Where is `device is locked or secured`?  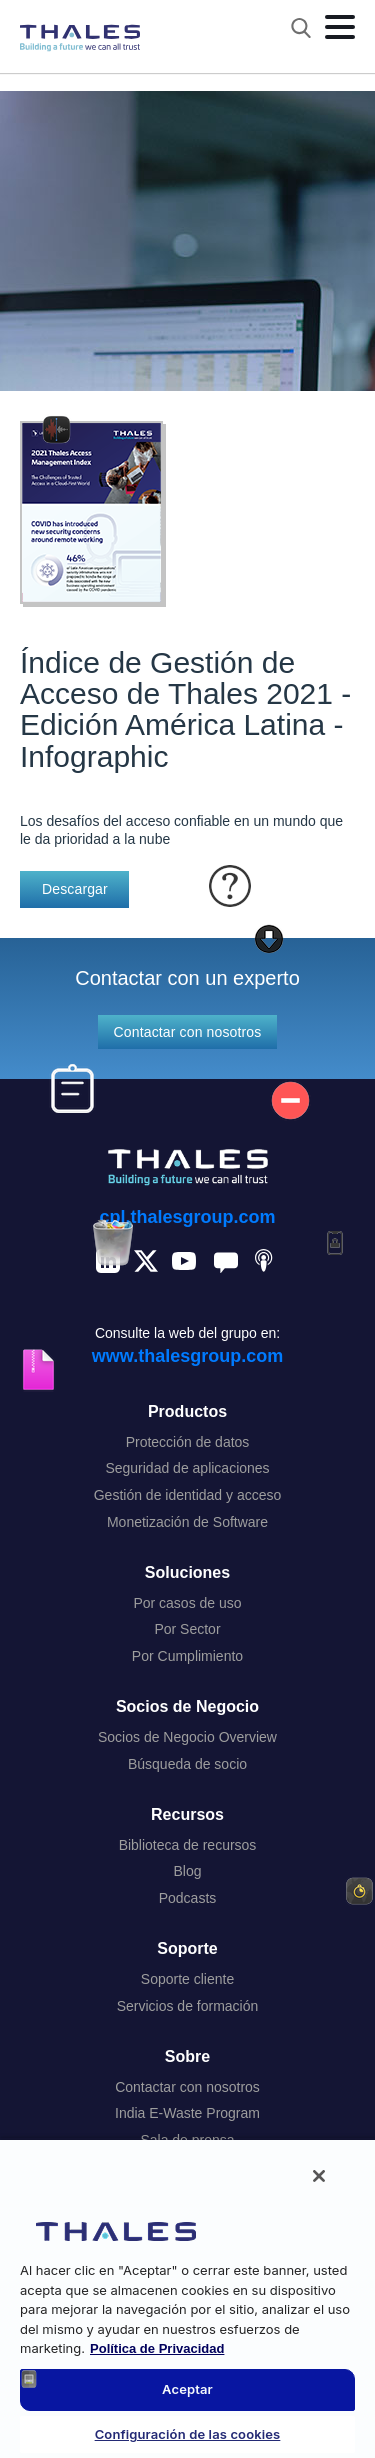 device is locked or secured is located at coordinates (335, 1243).